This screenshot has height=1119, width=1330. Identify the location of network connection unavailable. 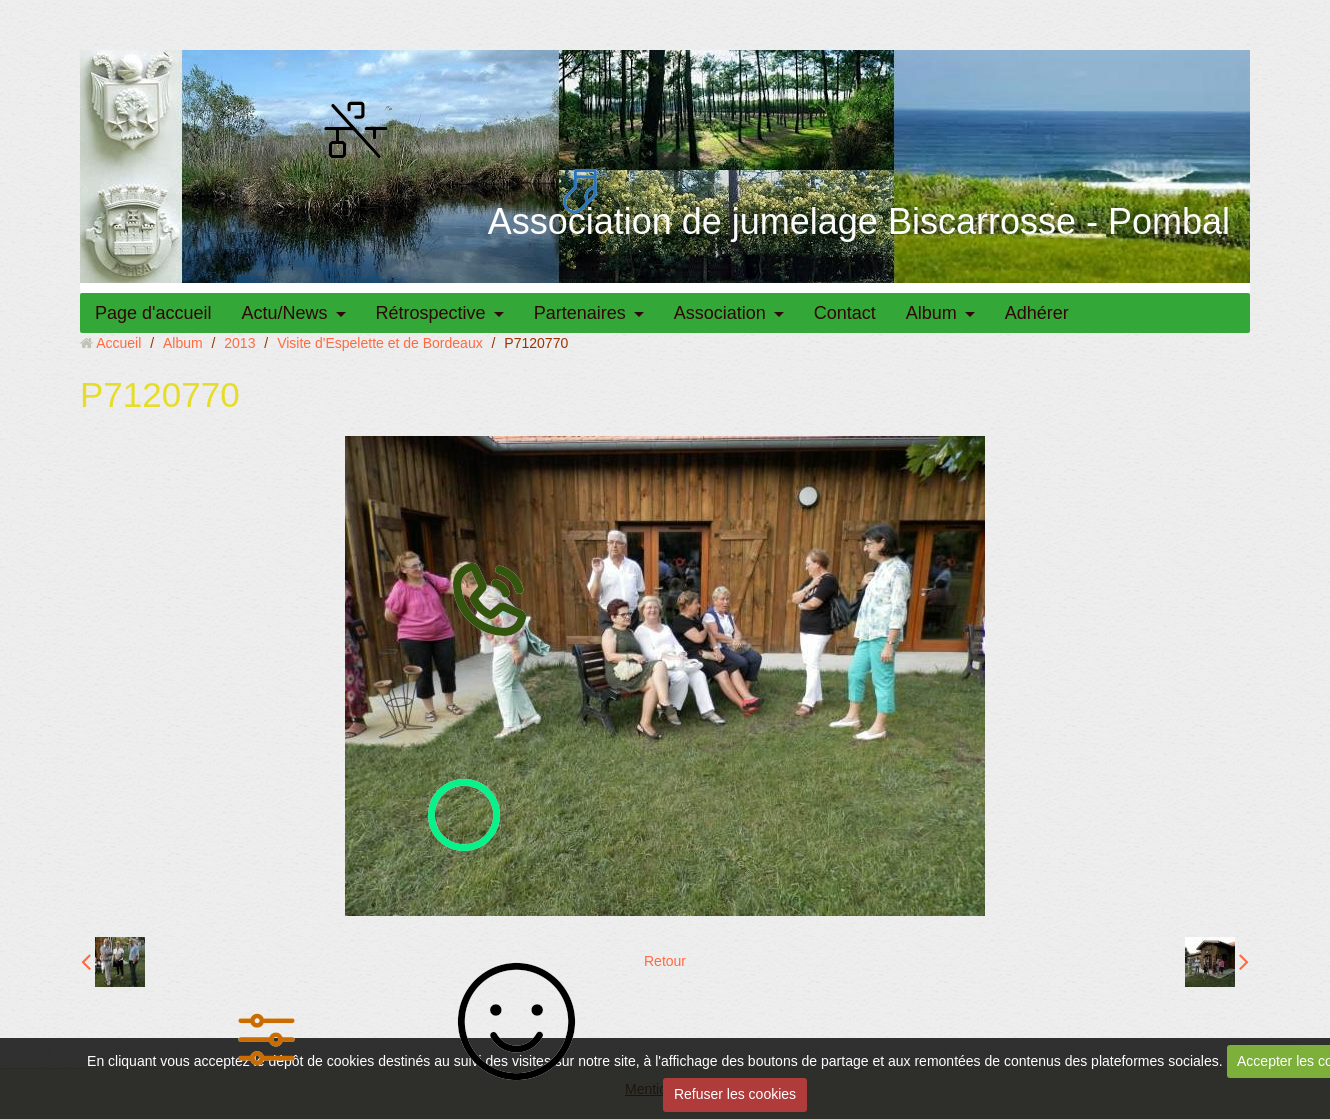
(356, 131).